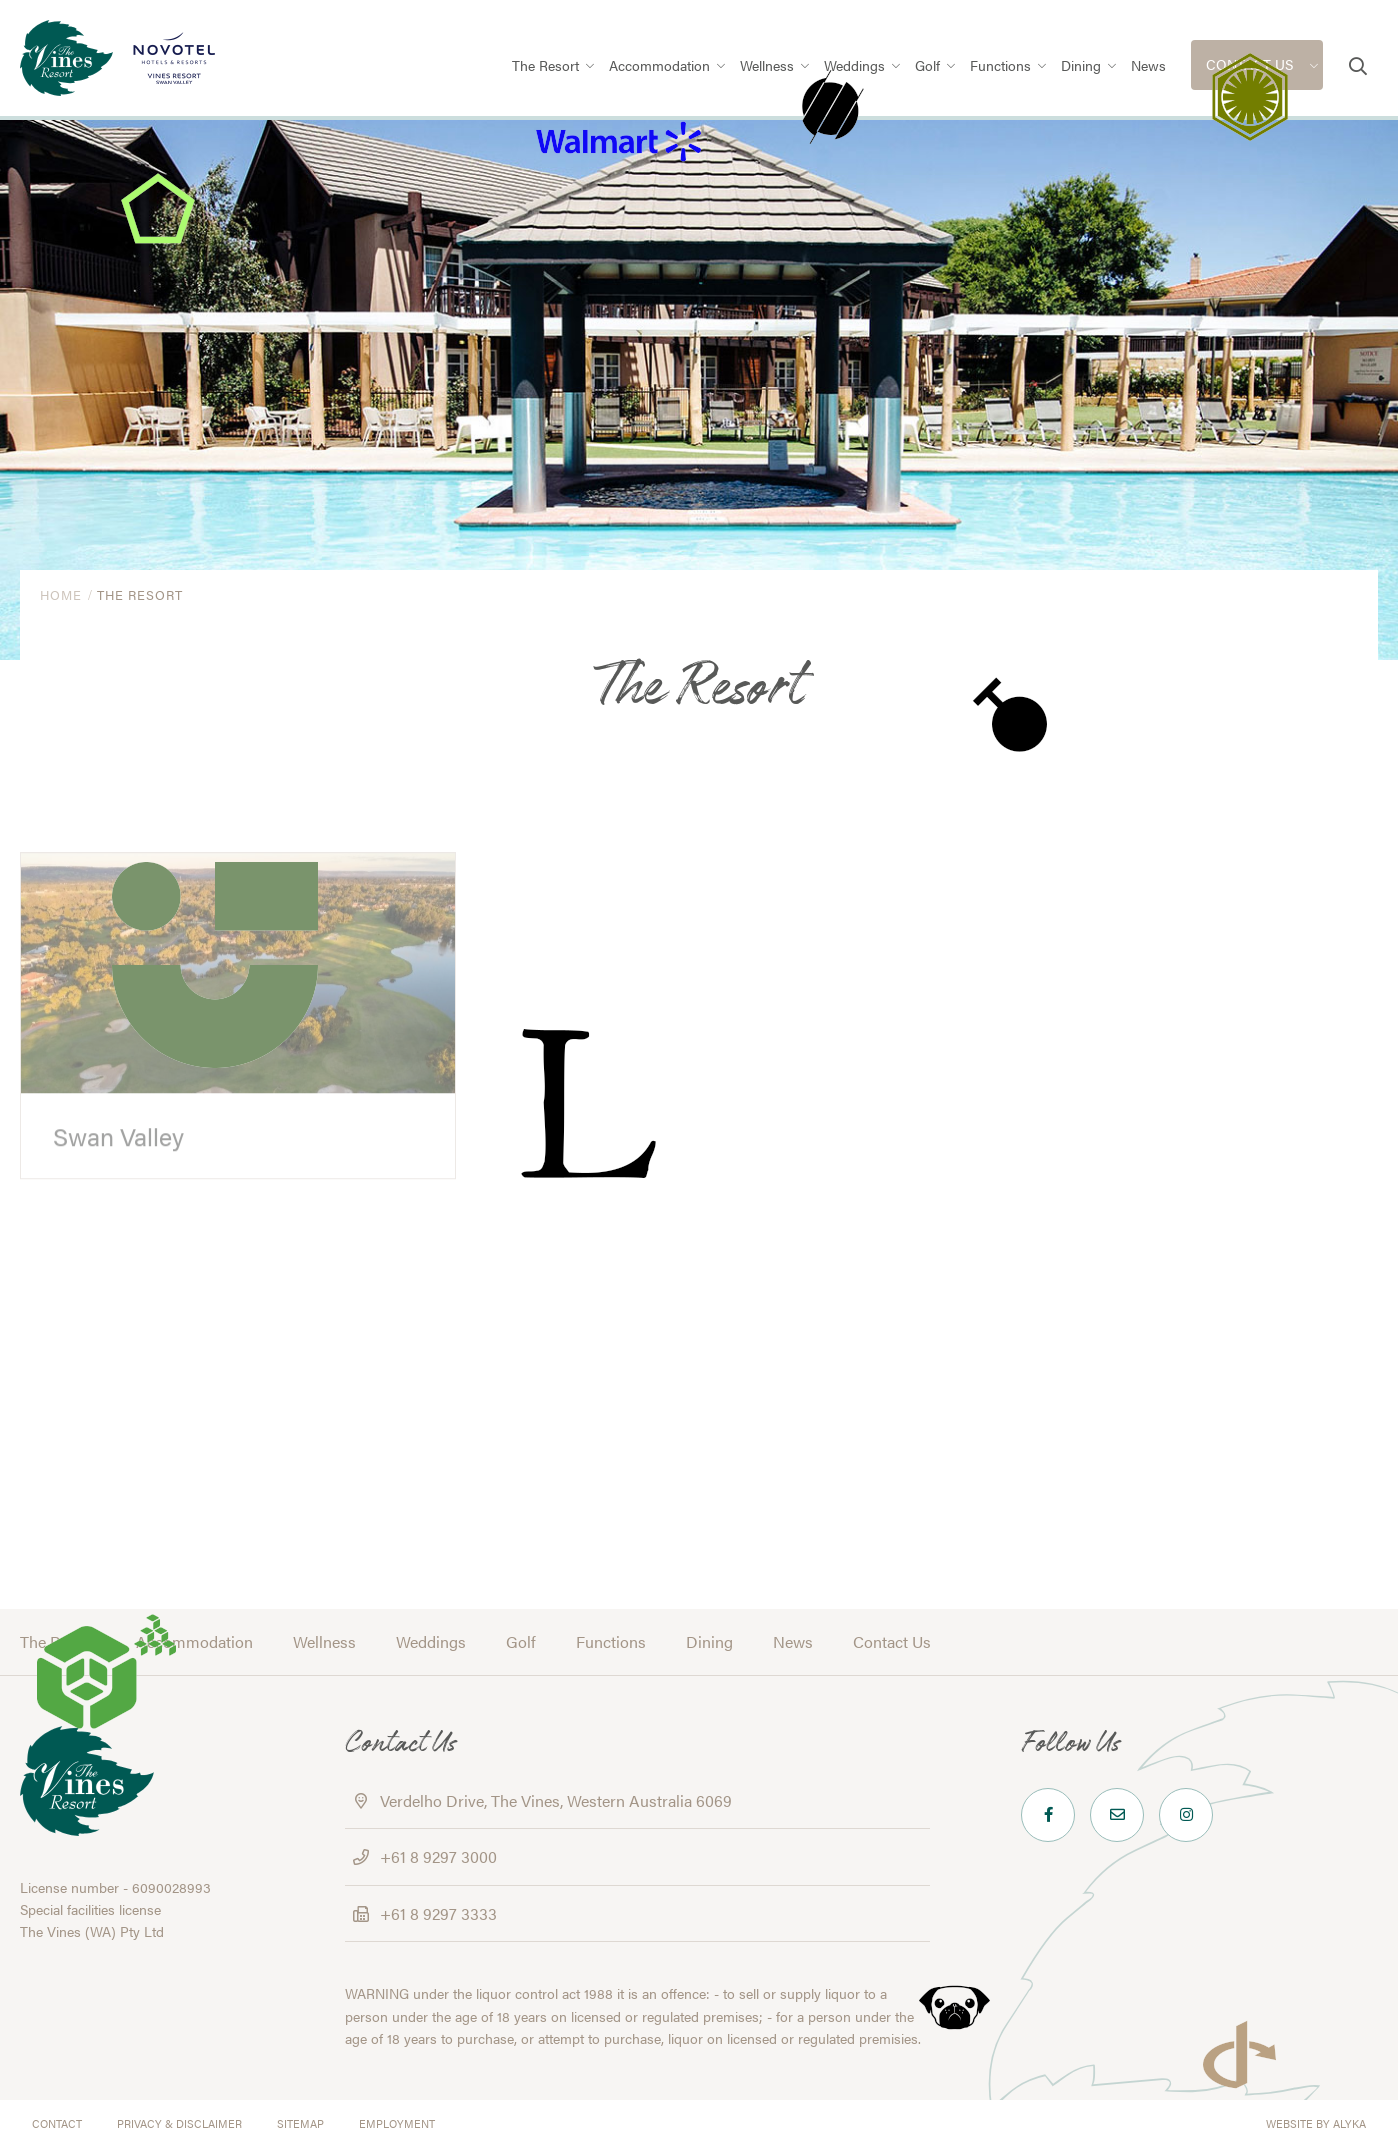 The image size is (1398, 2147). I want to click on sign in with OpenID authentication, so click(1239, 2054).